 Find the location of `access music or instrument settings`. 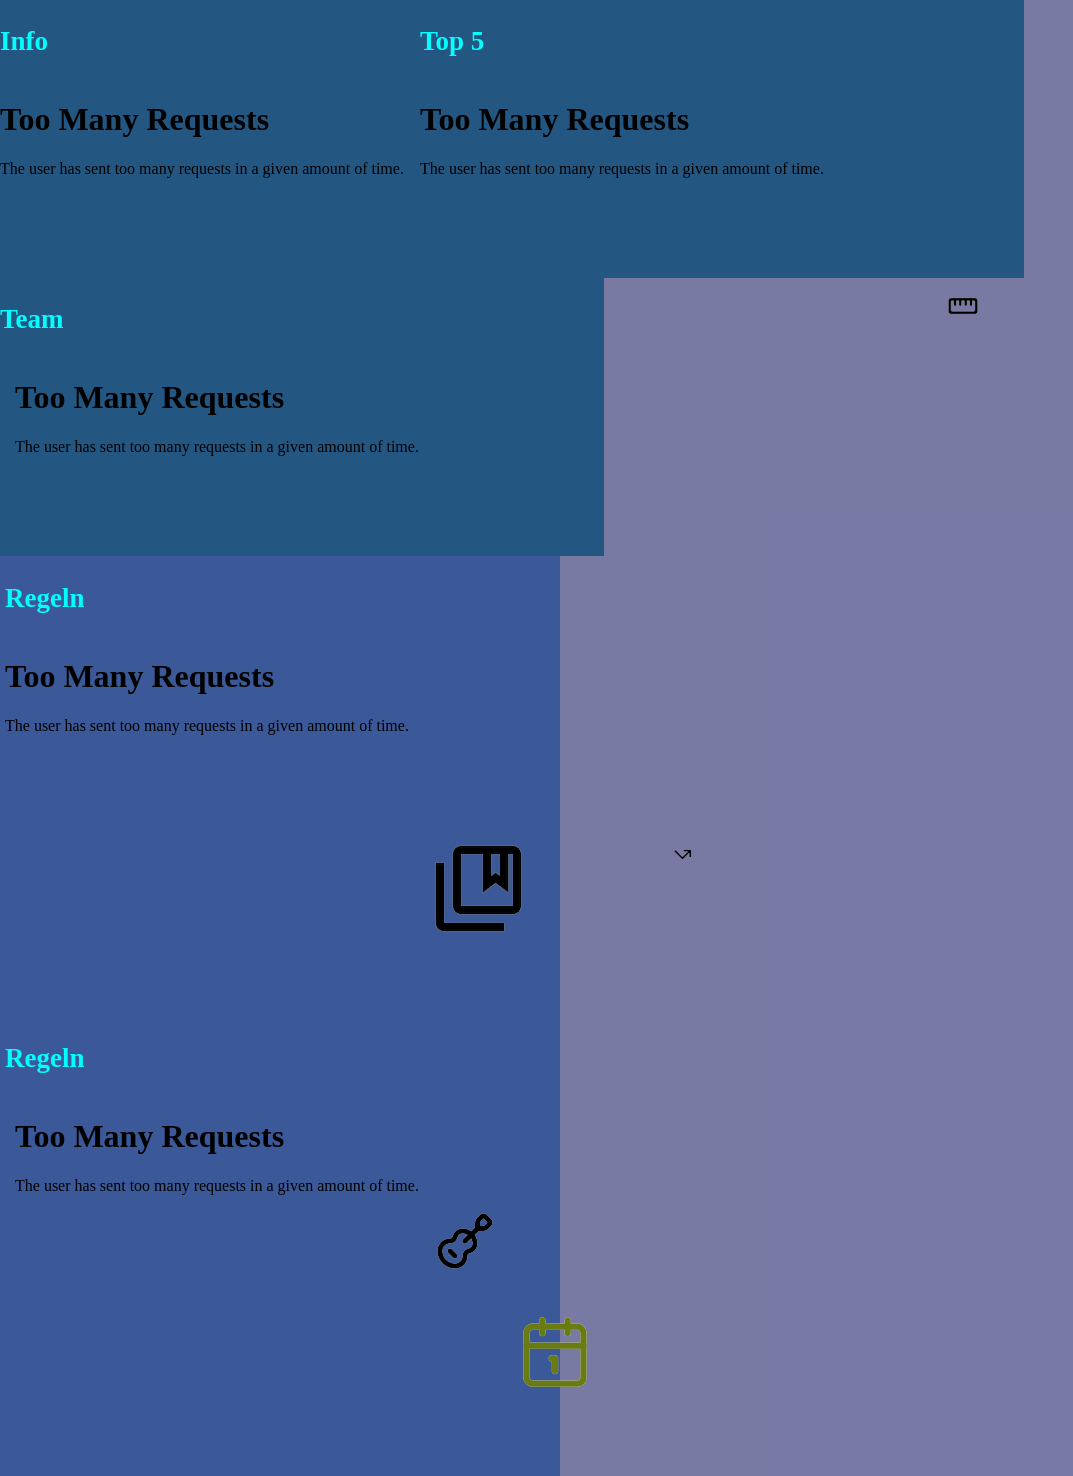

access music or instrument settings is located at coordinates (465, 1241).